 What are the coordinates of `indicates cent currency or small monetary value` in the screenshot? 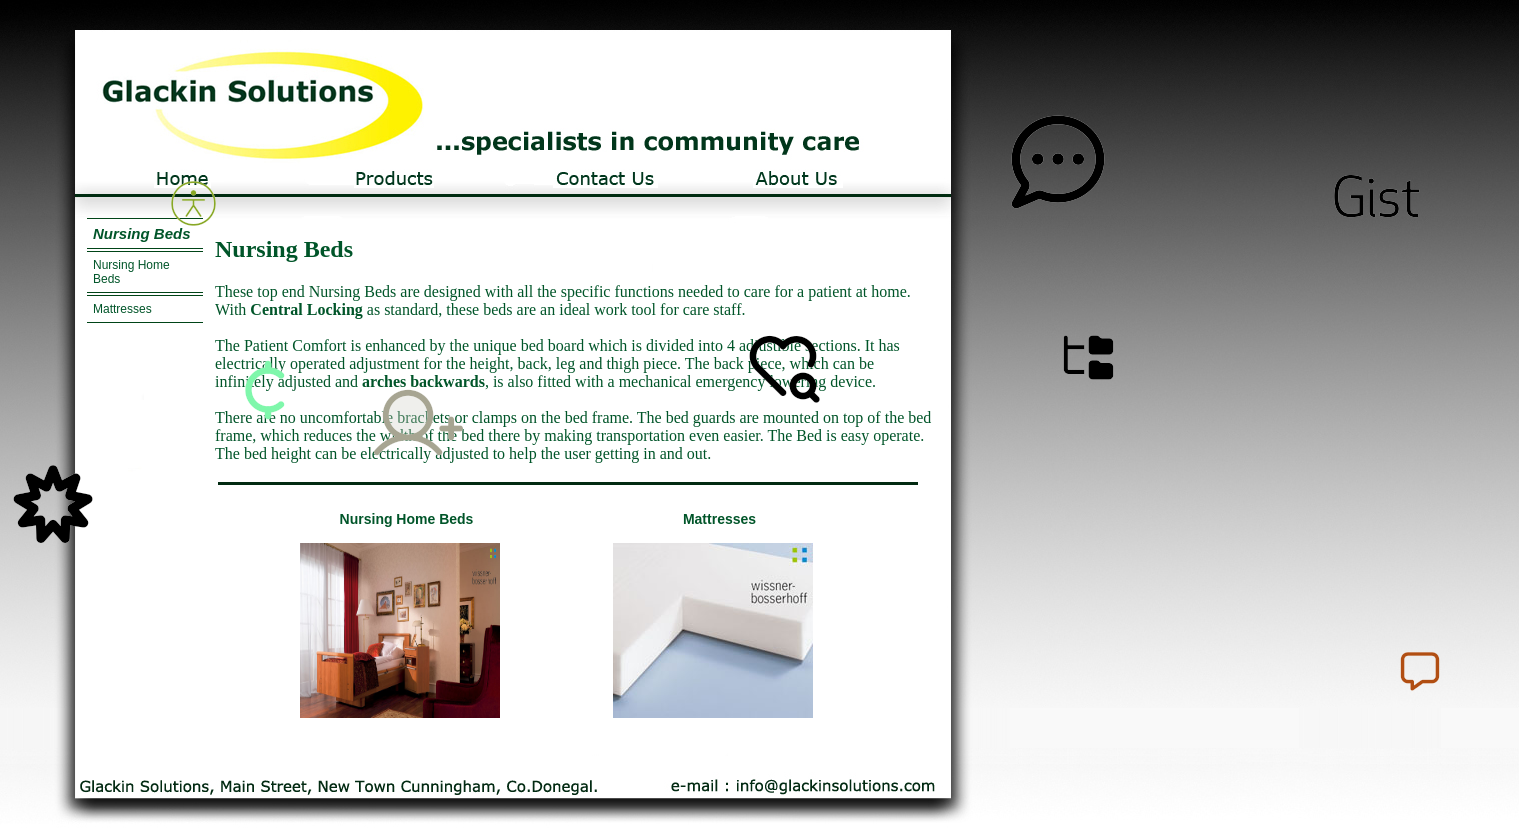 It's located at (268, 390).